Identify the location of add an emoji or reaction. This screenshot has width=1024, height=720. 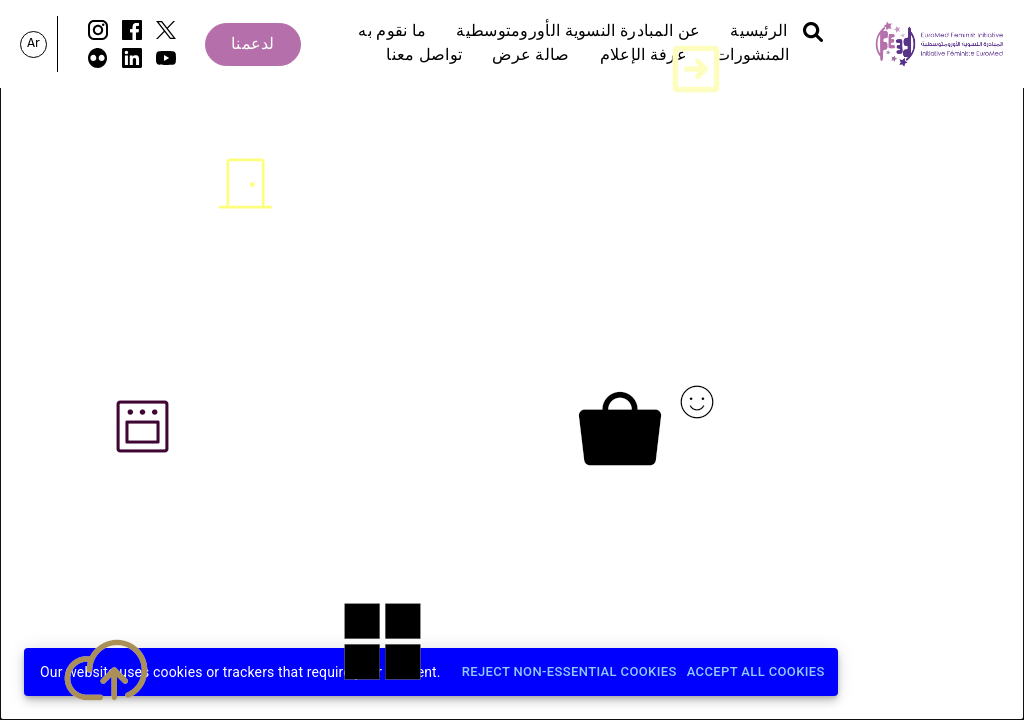
(697, 402).